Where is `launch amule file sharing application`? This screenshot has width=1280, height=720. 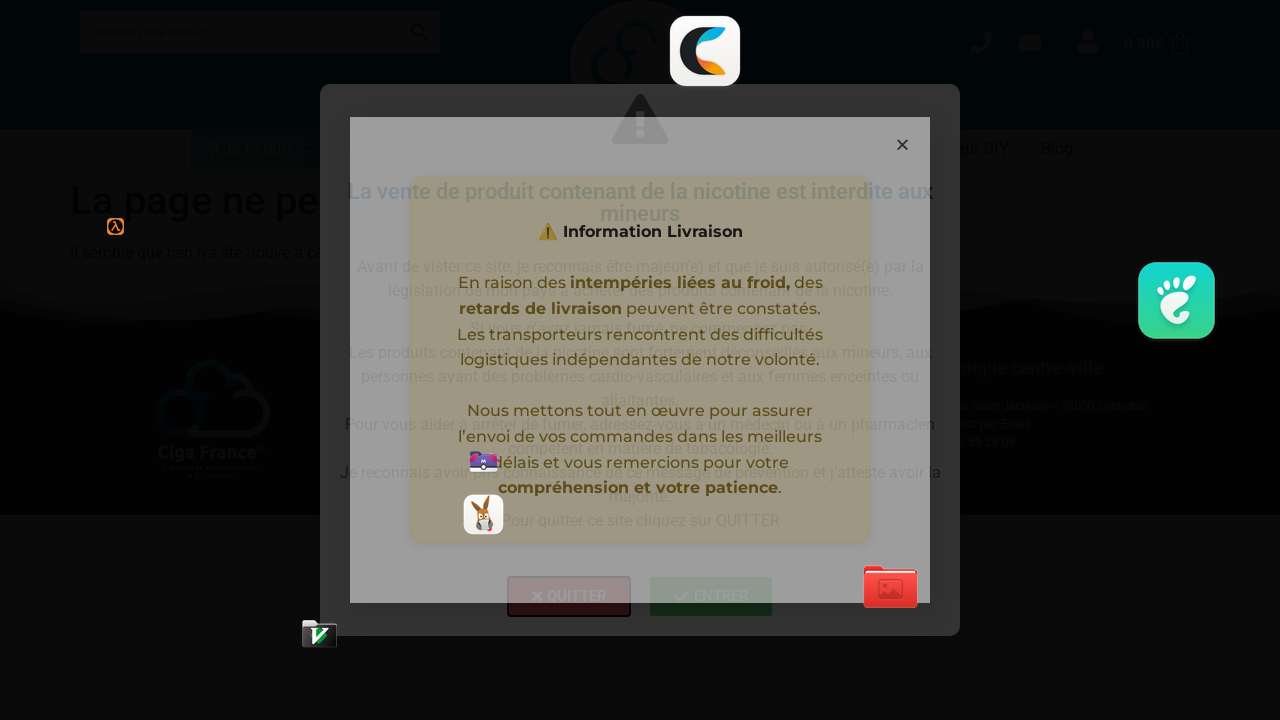 launch amule file sharing application is located at coordinates (483, 514).